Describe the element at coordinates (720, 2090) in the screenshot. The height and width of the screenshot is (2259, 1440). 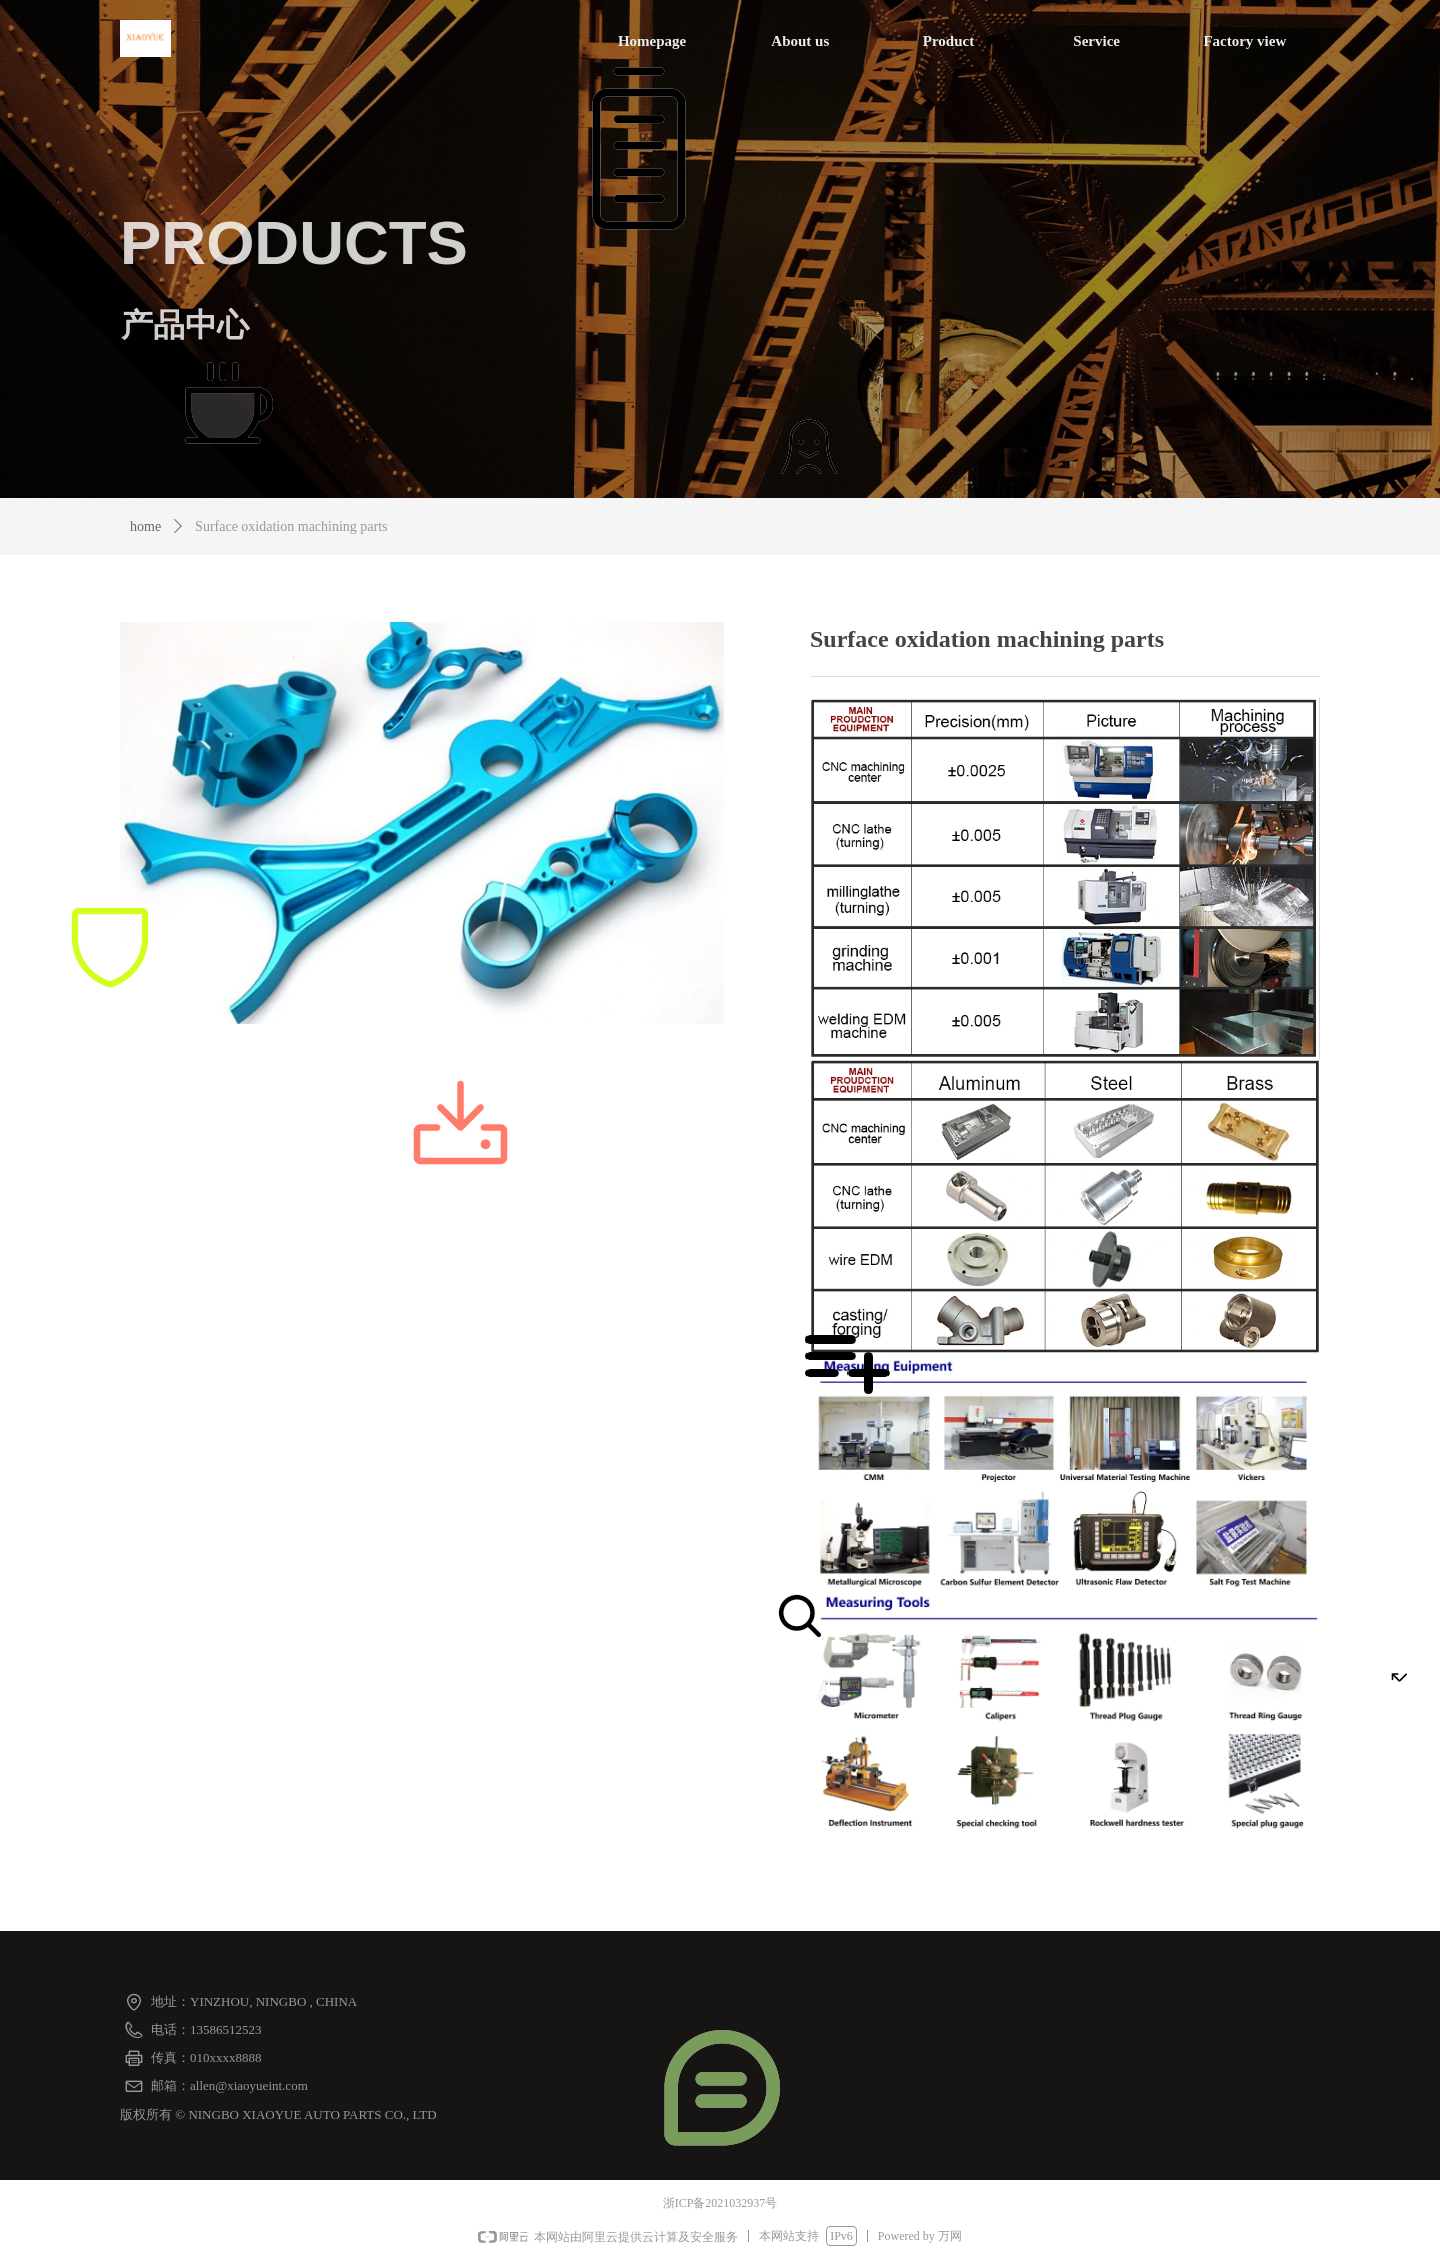
I see `open chat or messaging` at that location.